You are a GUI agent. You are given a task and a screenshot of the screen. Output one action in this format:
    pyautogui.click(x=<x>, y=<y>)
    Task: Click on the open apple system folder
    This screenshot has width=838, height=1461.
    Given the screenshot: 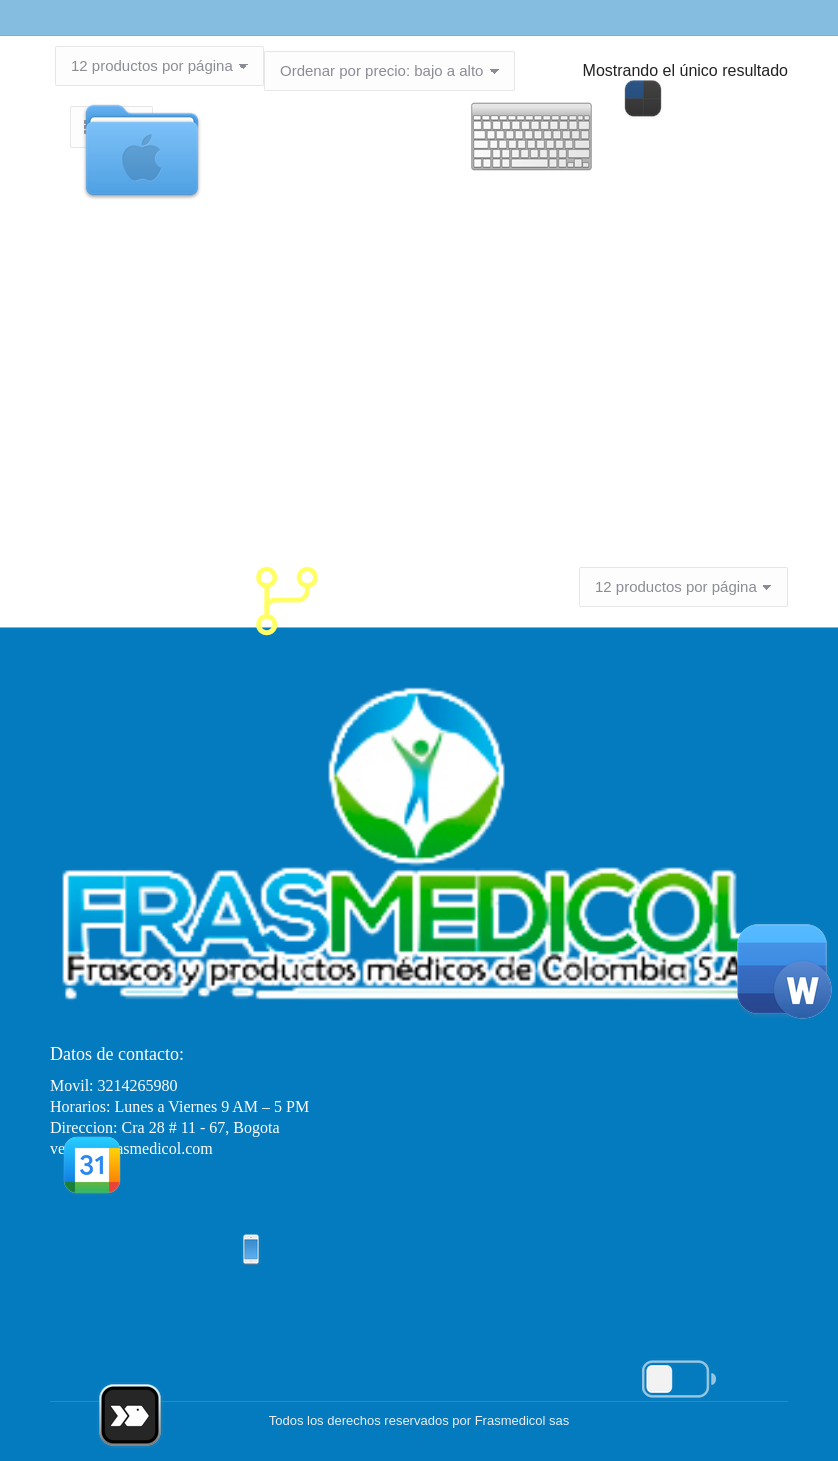 What is the action you would take?
    pyautogui.click(x=142, y=150)
    